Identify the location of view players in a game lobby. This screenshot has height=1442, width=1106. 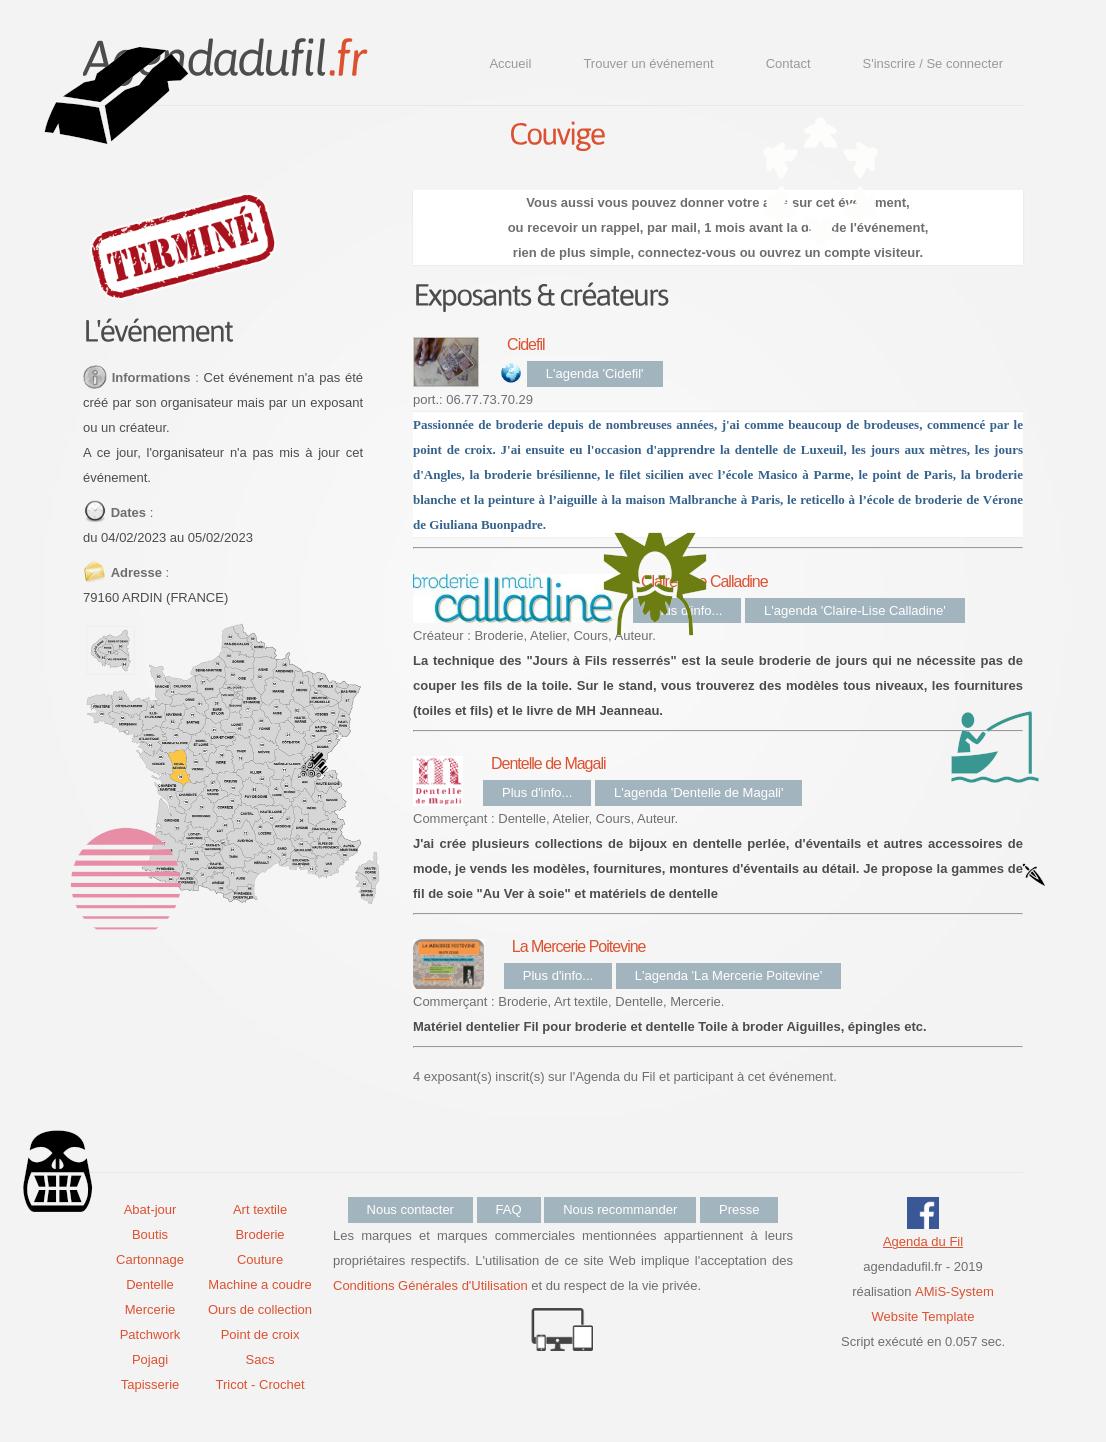
(820, 182).